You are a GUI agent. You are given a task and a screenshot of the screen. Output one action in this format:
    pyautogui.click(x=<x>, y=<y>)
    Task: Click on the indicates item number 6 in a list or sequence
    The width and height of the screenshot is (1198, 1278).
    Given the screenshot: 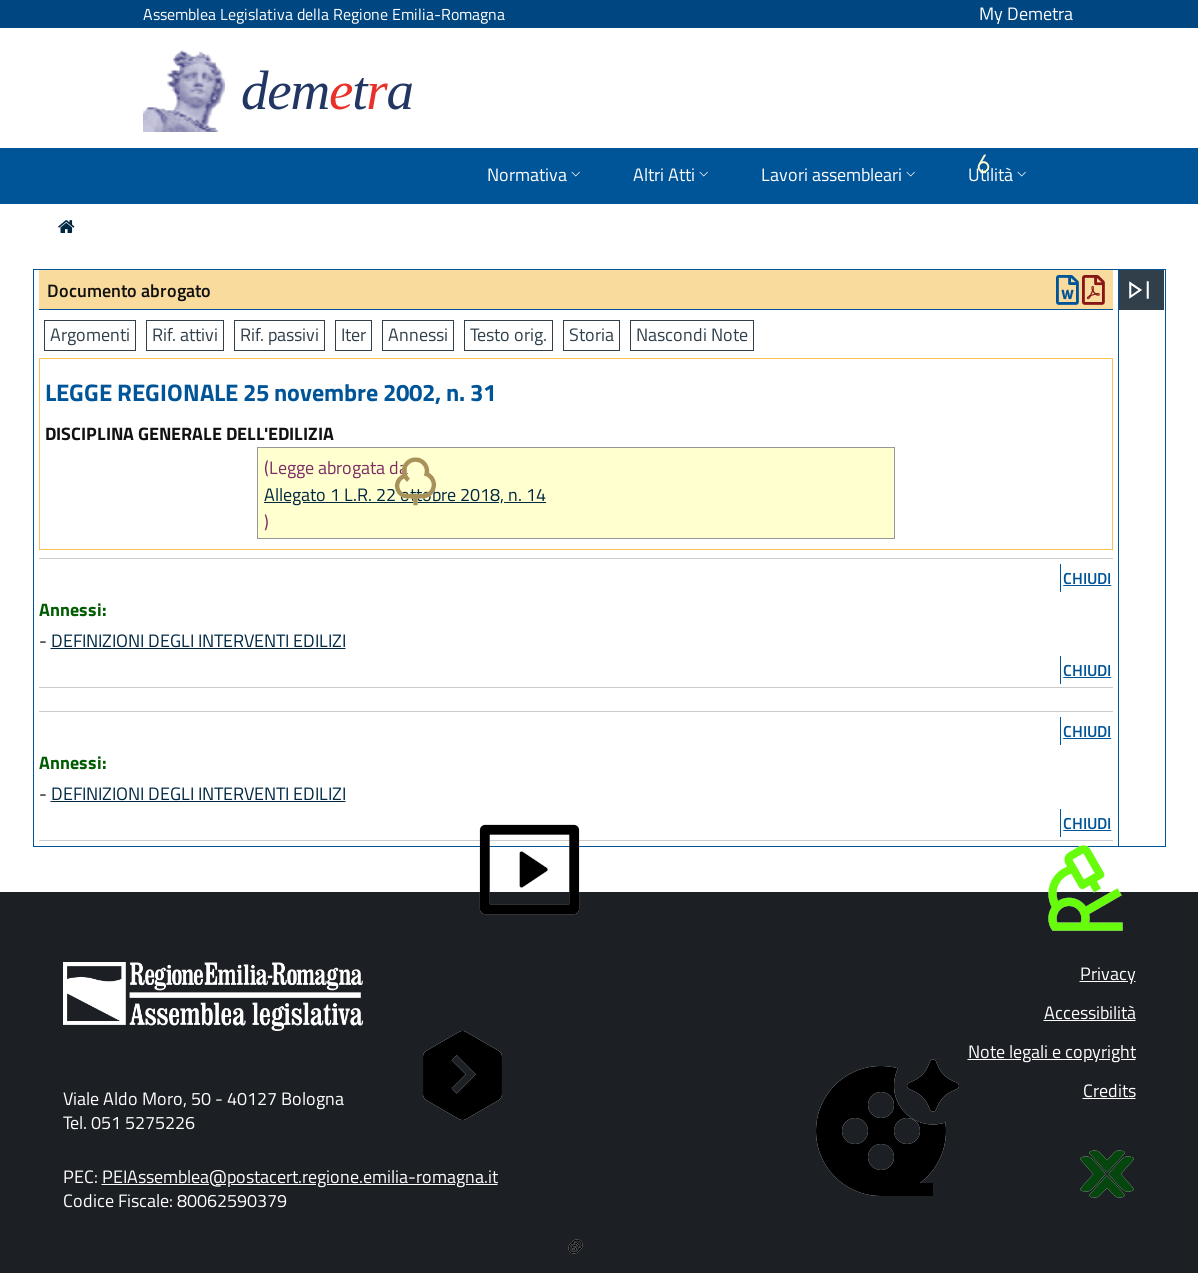 What is the action you would take?
    pyautogui.click(x=983, y=163)
    